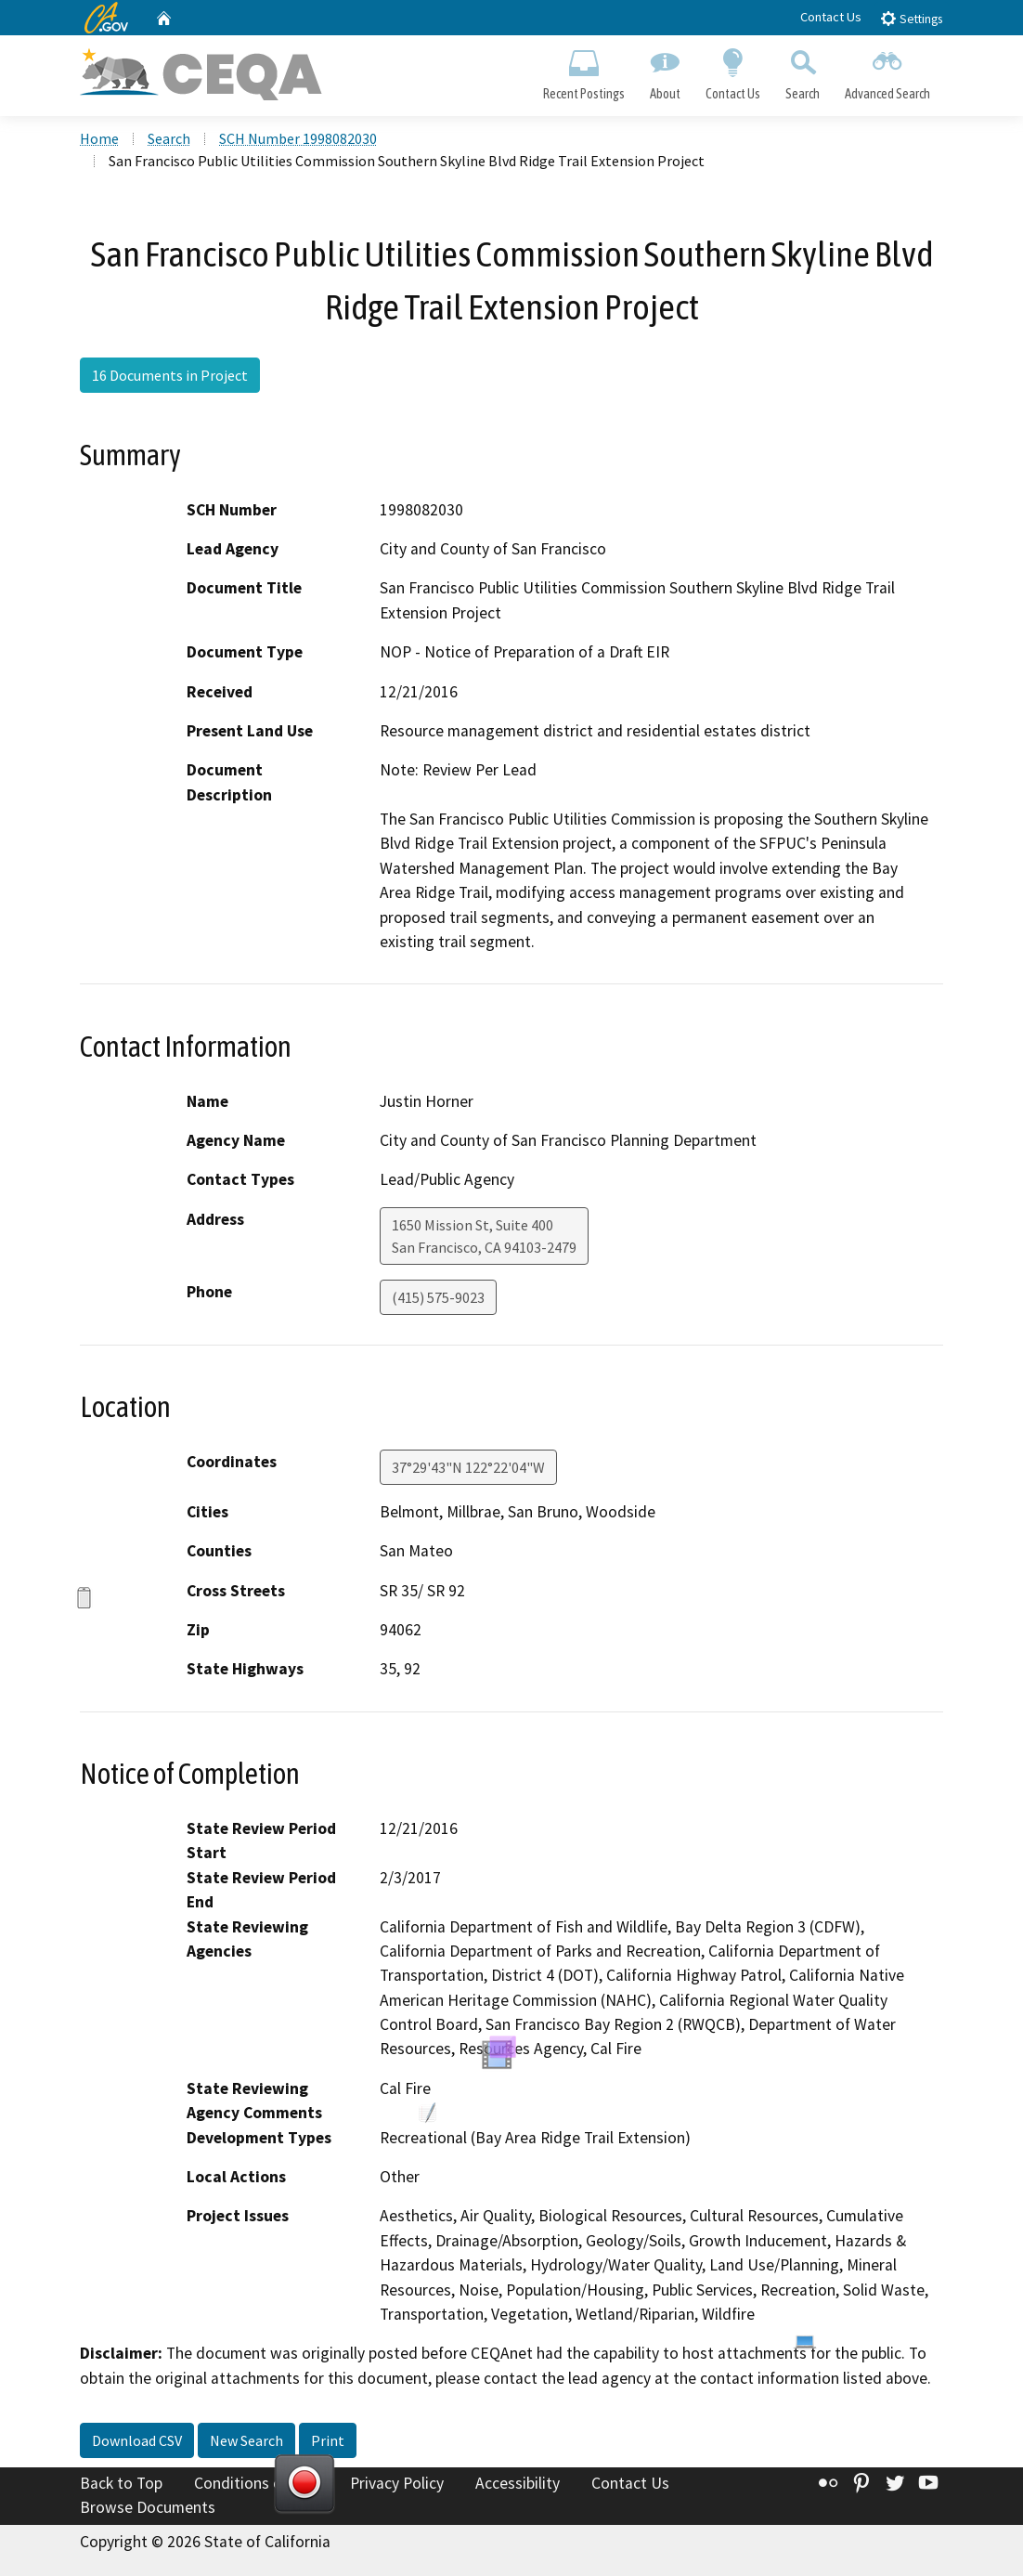  I want to click on open TextEdit to create or edit documents, so click(427, 2113).